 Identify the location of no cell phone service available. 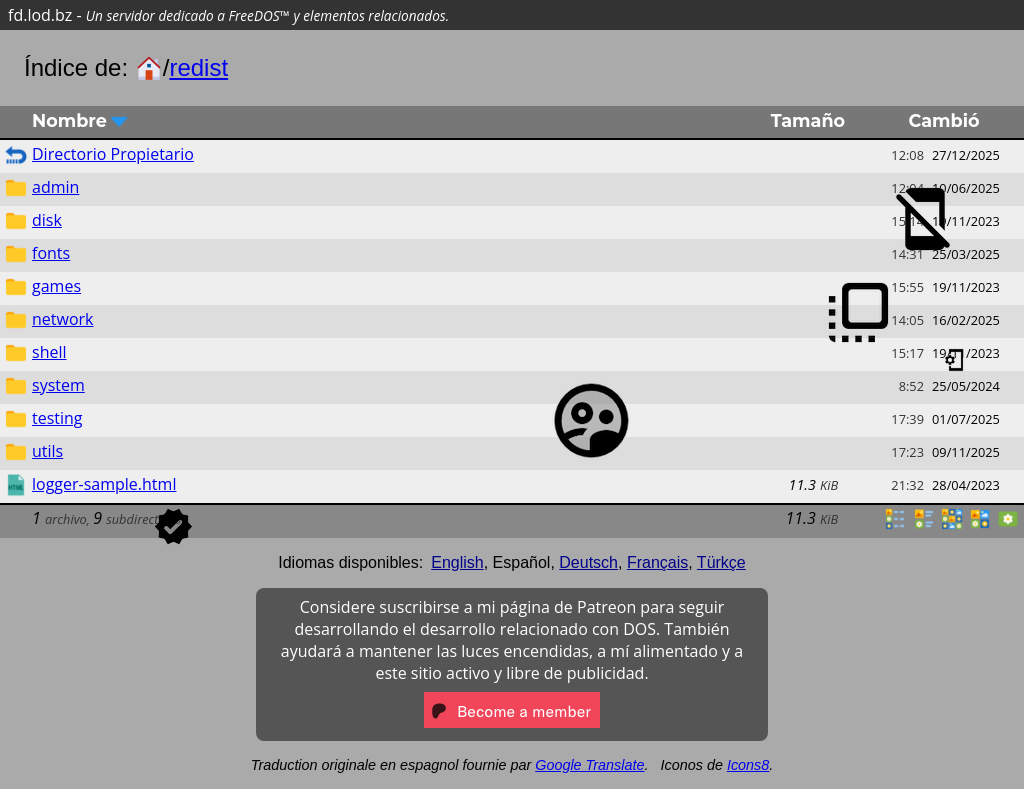
(925, 219).